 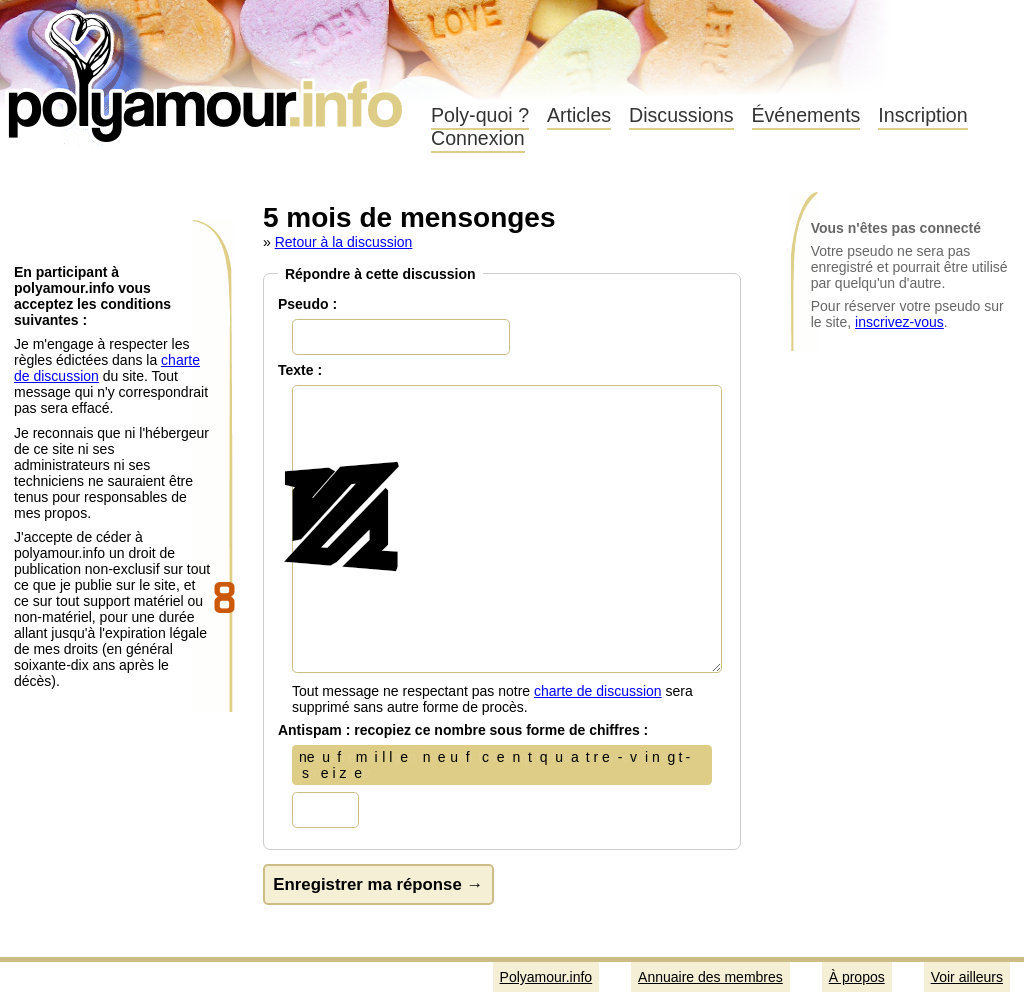 I want to click on FFmpeg multimedia framework logo, so click(x=341, y=516).